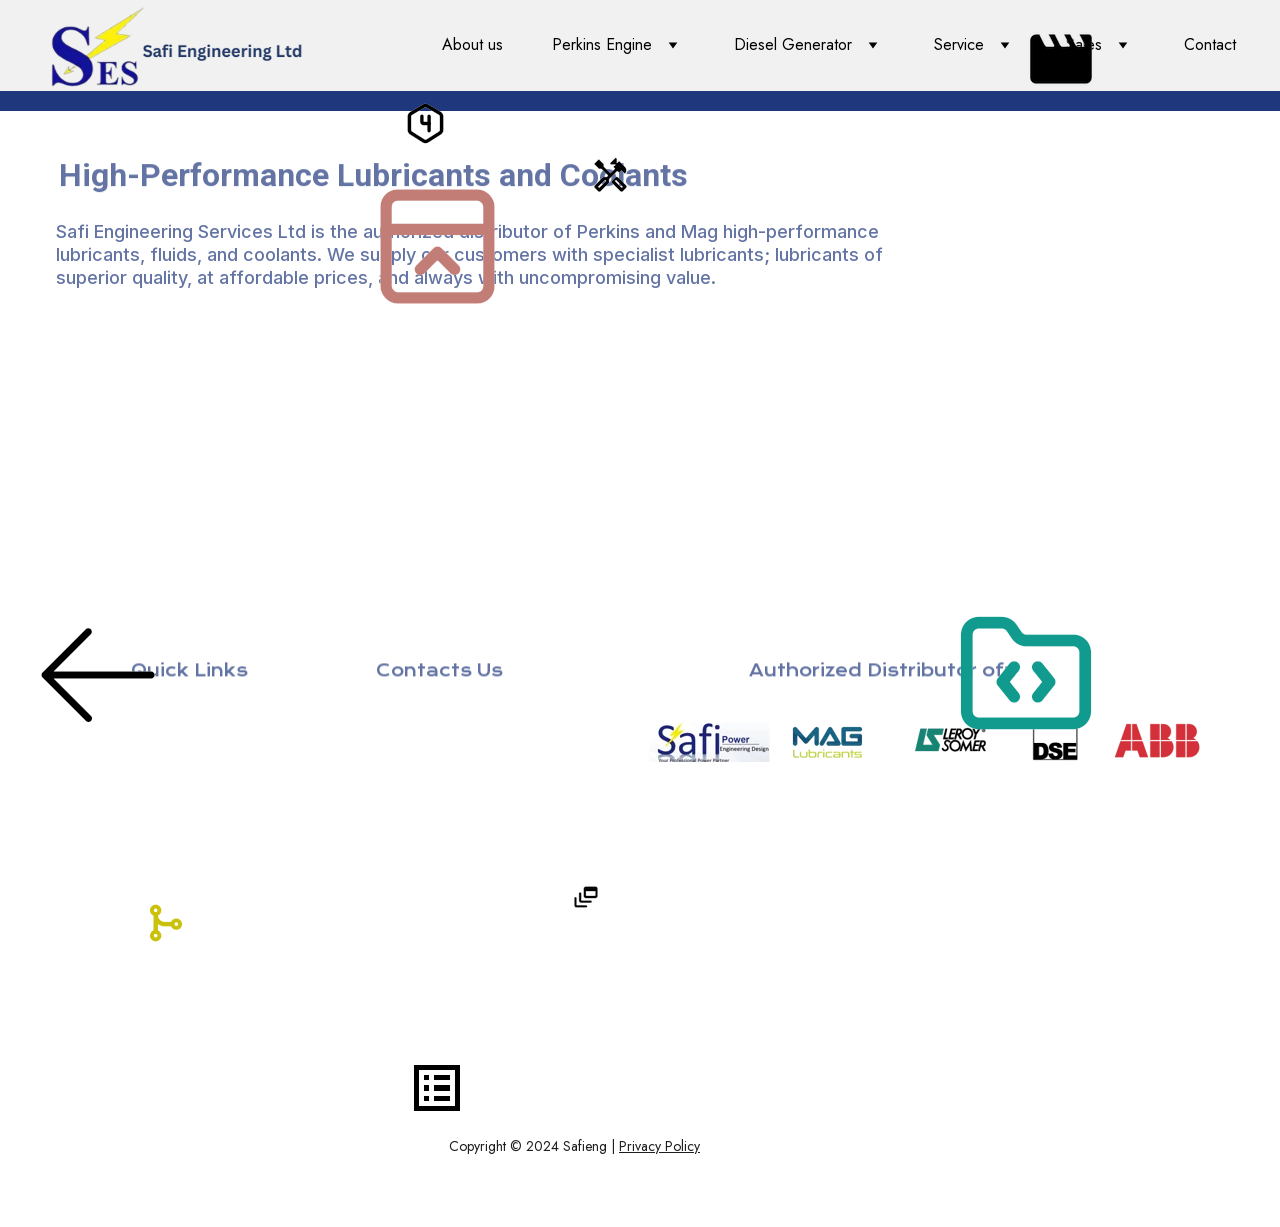 The width and height of the screenshot is (1280, 1227). I want to click on open code files directory, so click(1026, 676).